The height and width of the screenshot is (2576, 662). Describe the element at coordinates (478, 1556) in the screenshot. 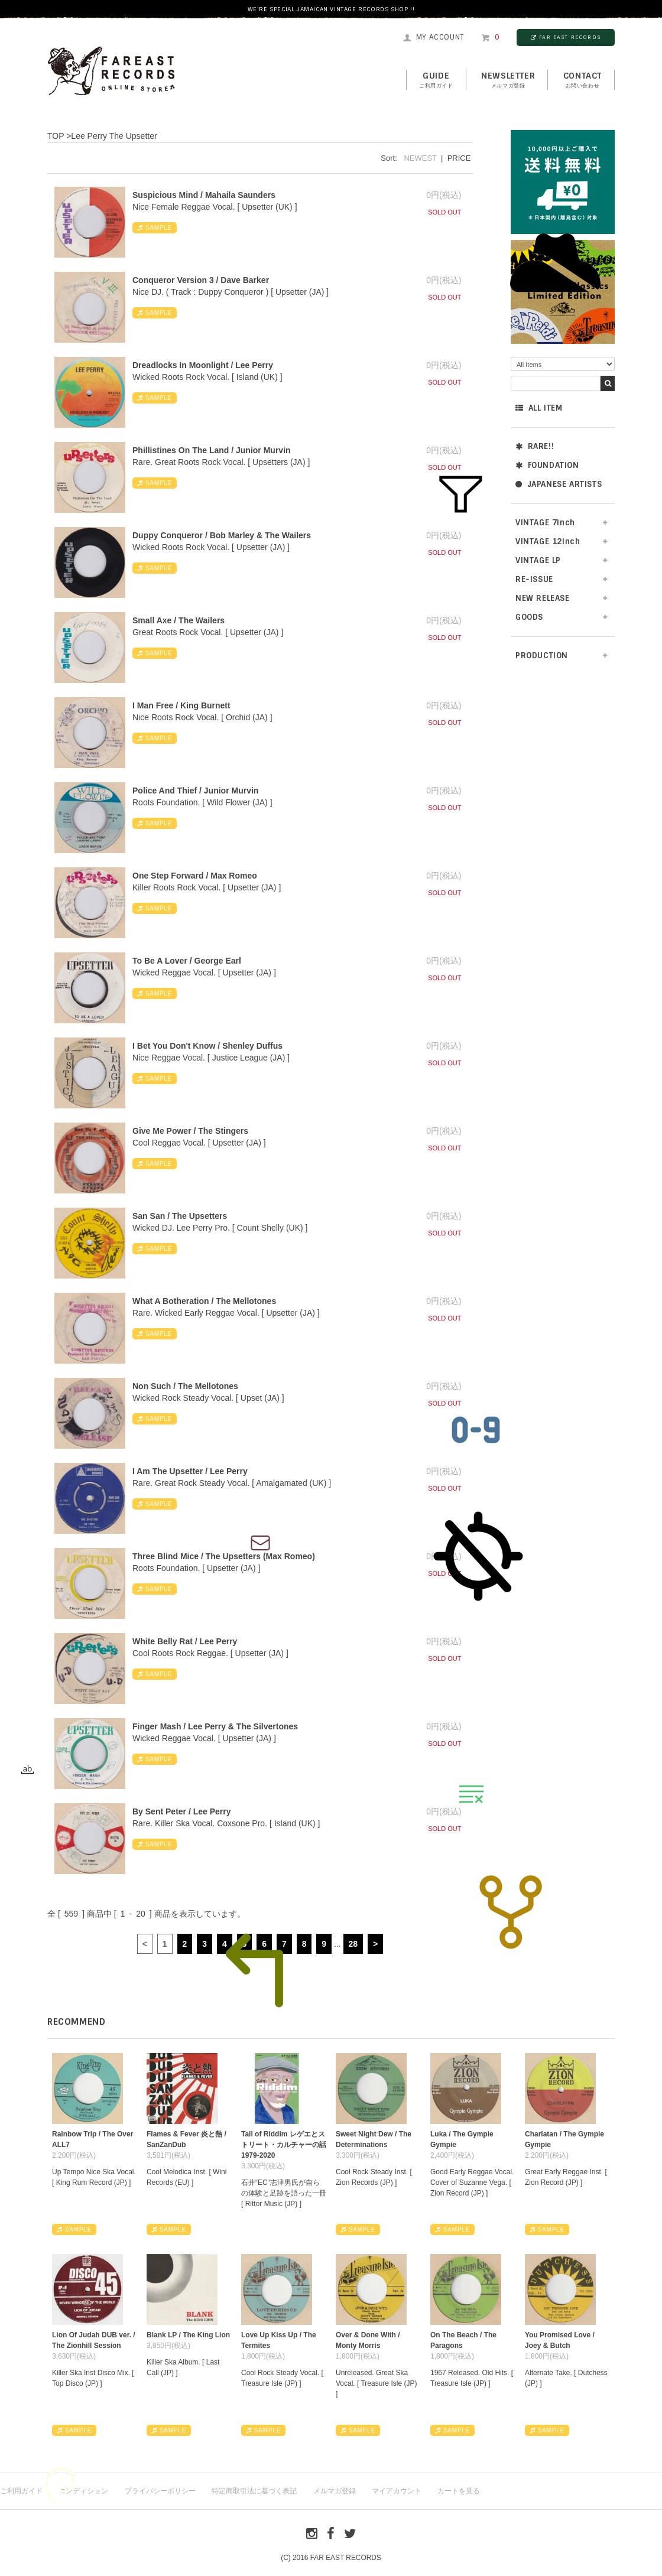

I see `location services disabled` at that location.